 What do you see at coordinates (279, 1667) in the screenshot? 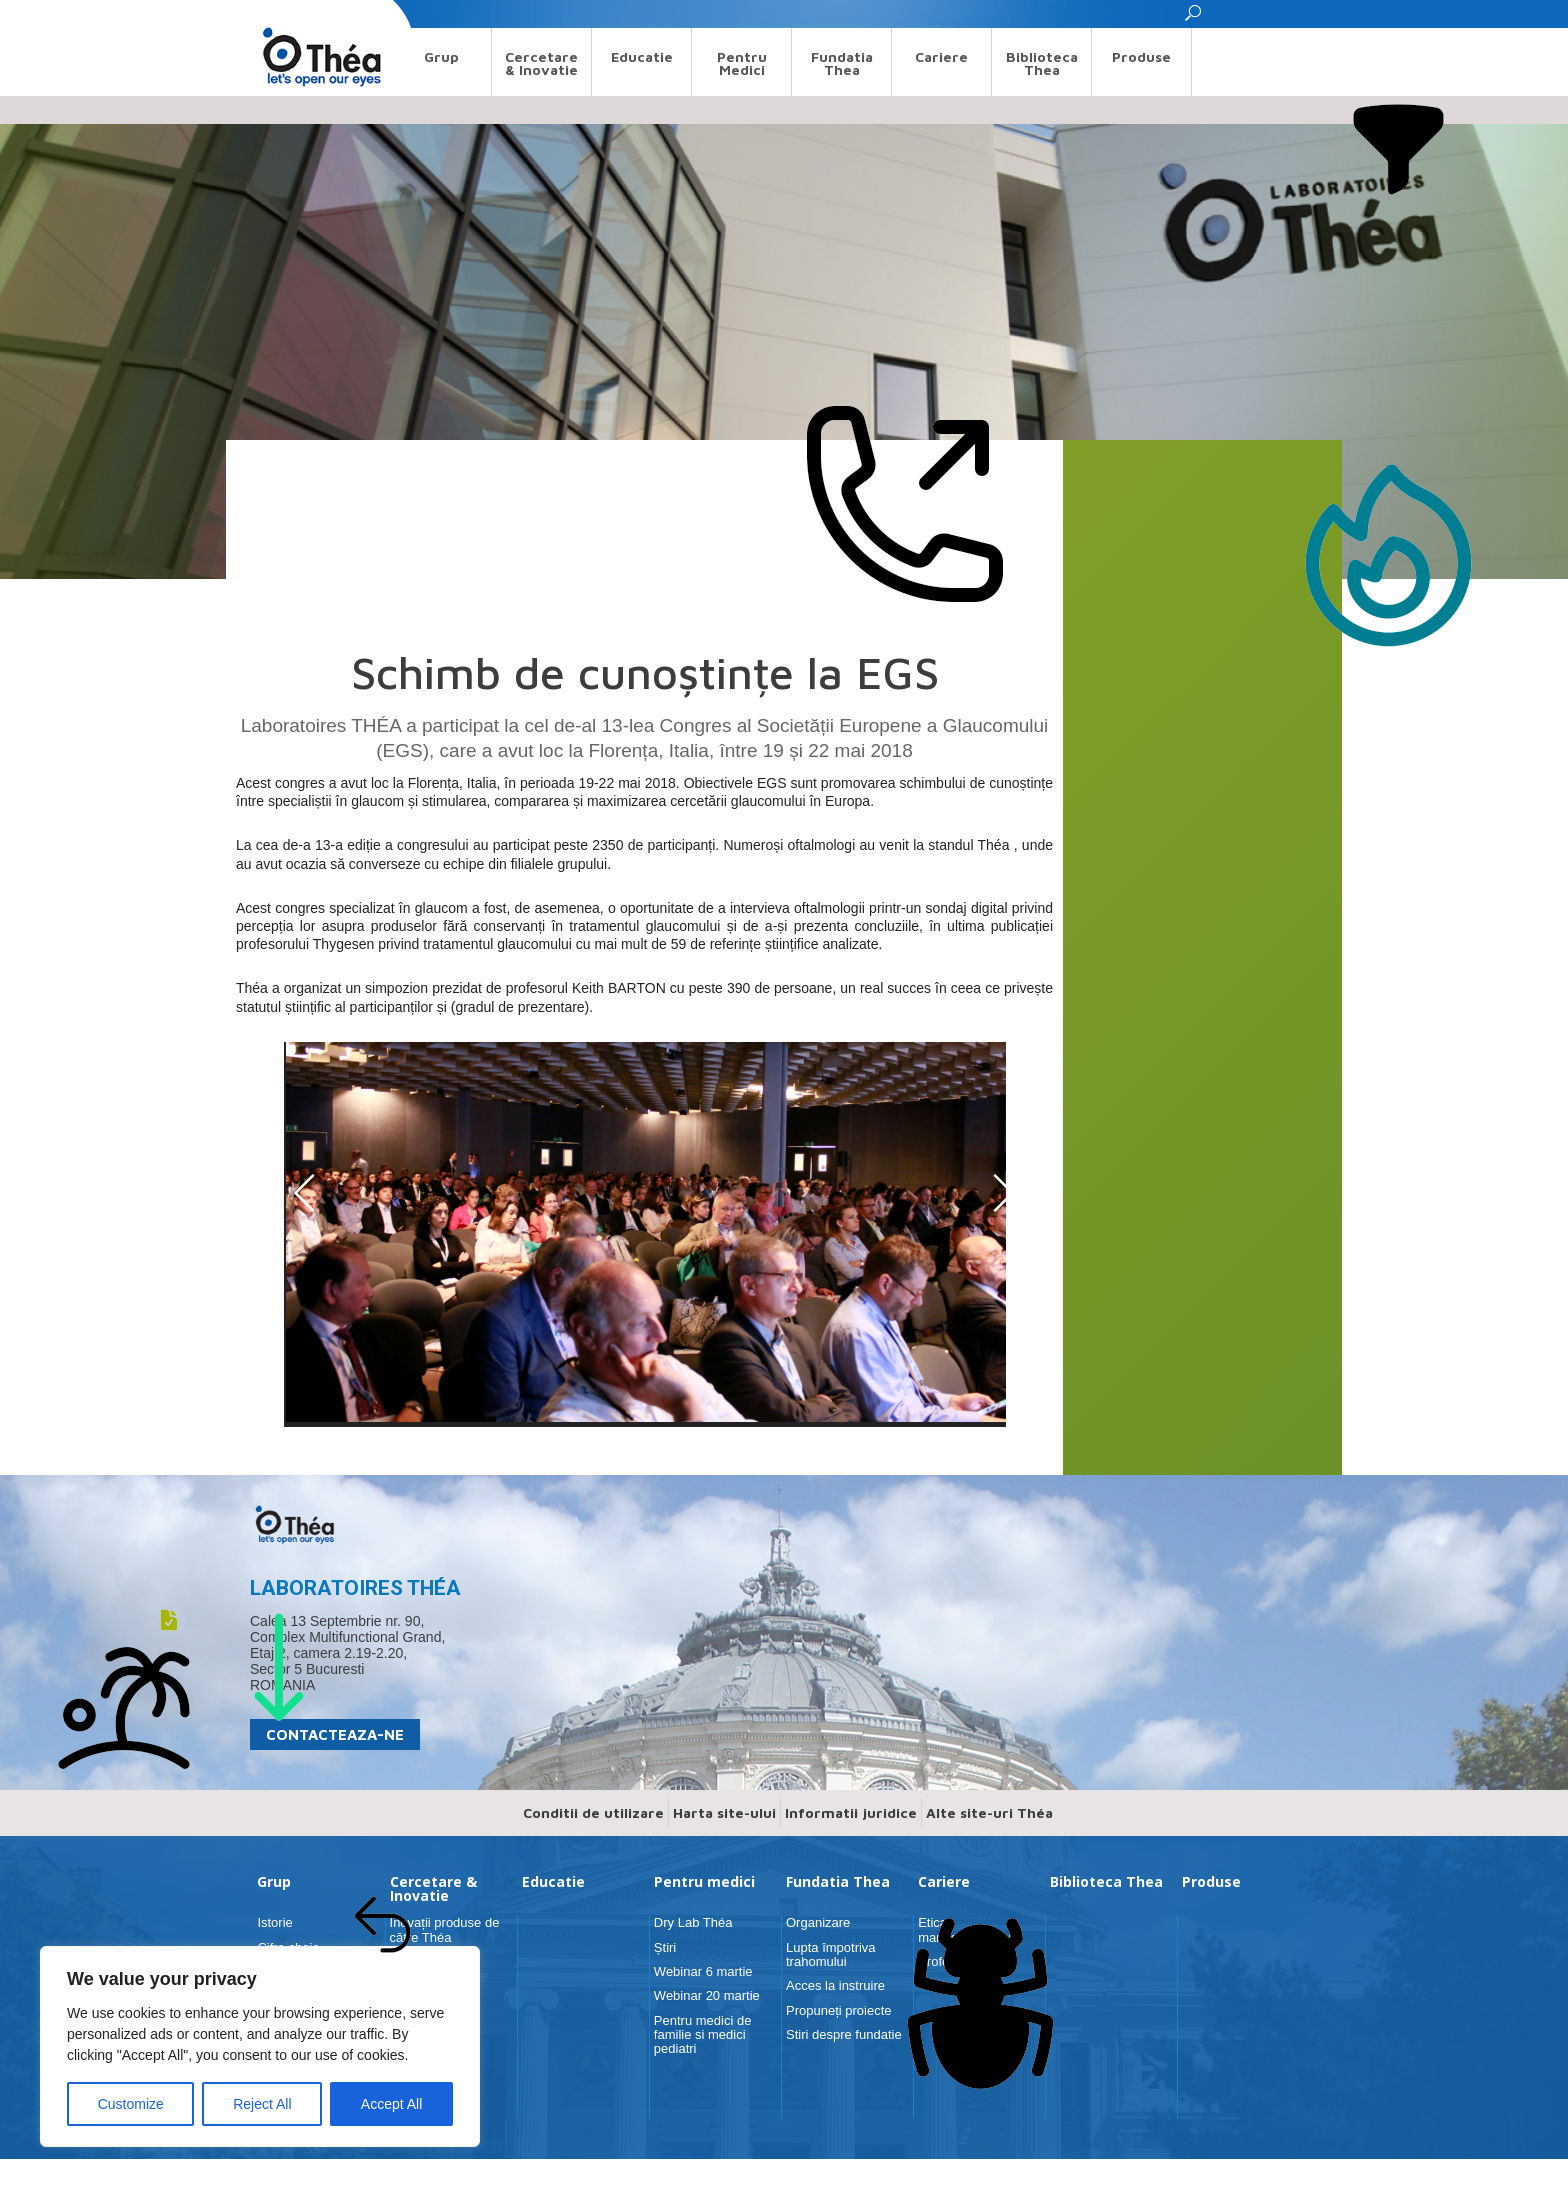
I see `scroll down for more content` at bounding box center [279, 1667].